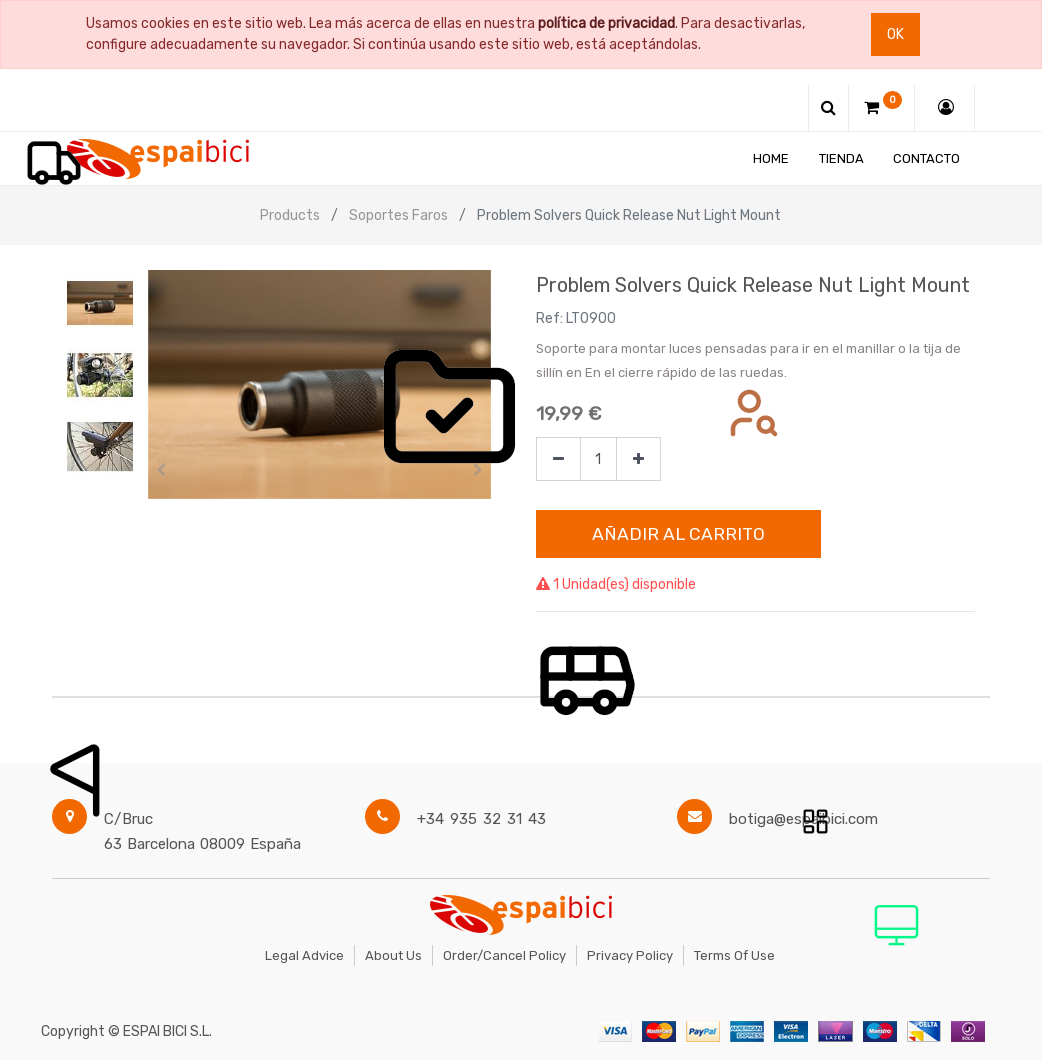 The image size is (1042, 1060). Describe the element at coordinates (449, 409) in the screenshot. I see `folder successfully verified or validated` at that location.